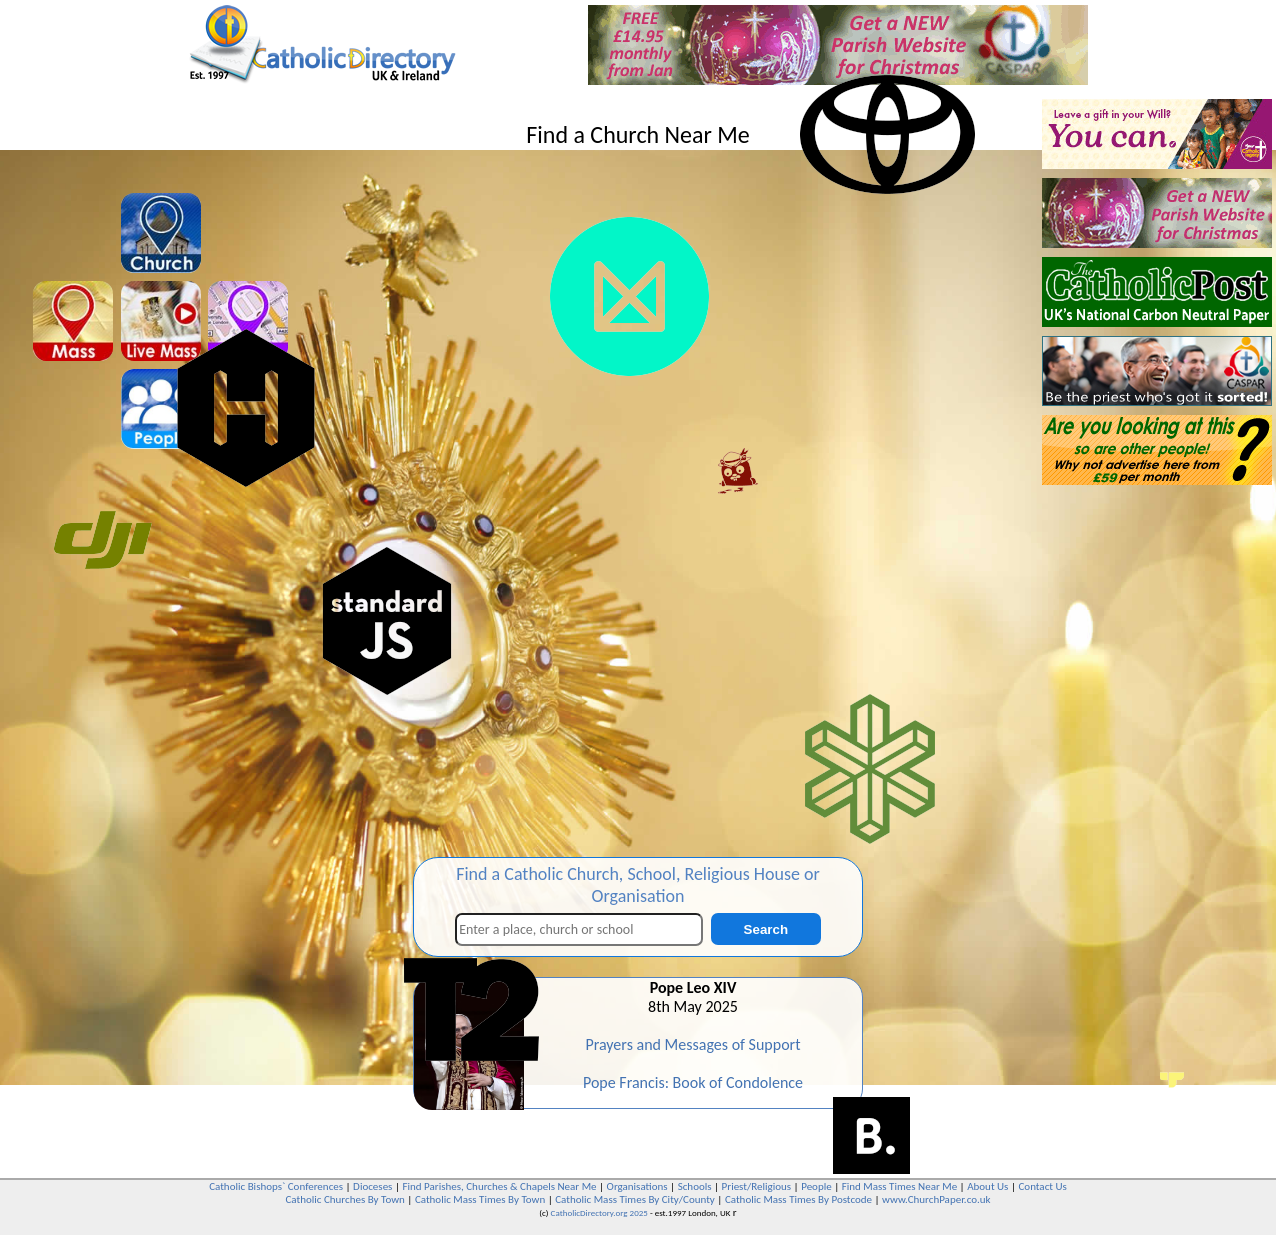  Describe the element at coordinates (471, 1009) in the screenshot. I see `visit take-two interactive software website` at that location.